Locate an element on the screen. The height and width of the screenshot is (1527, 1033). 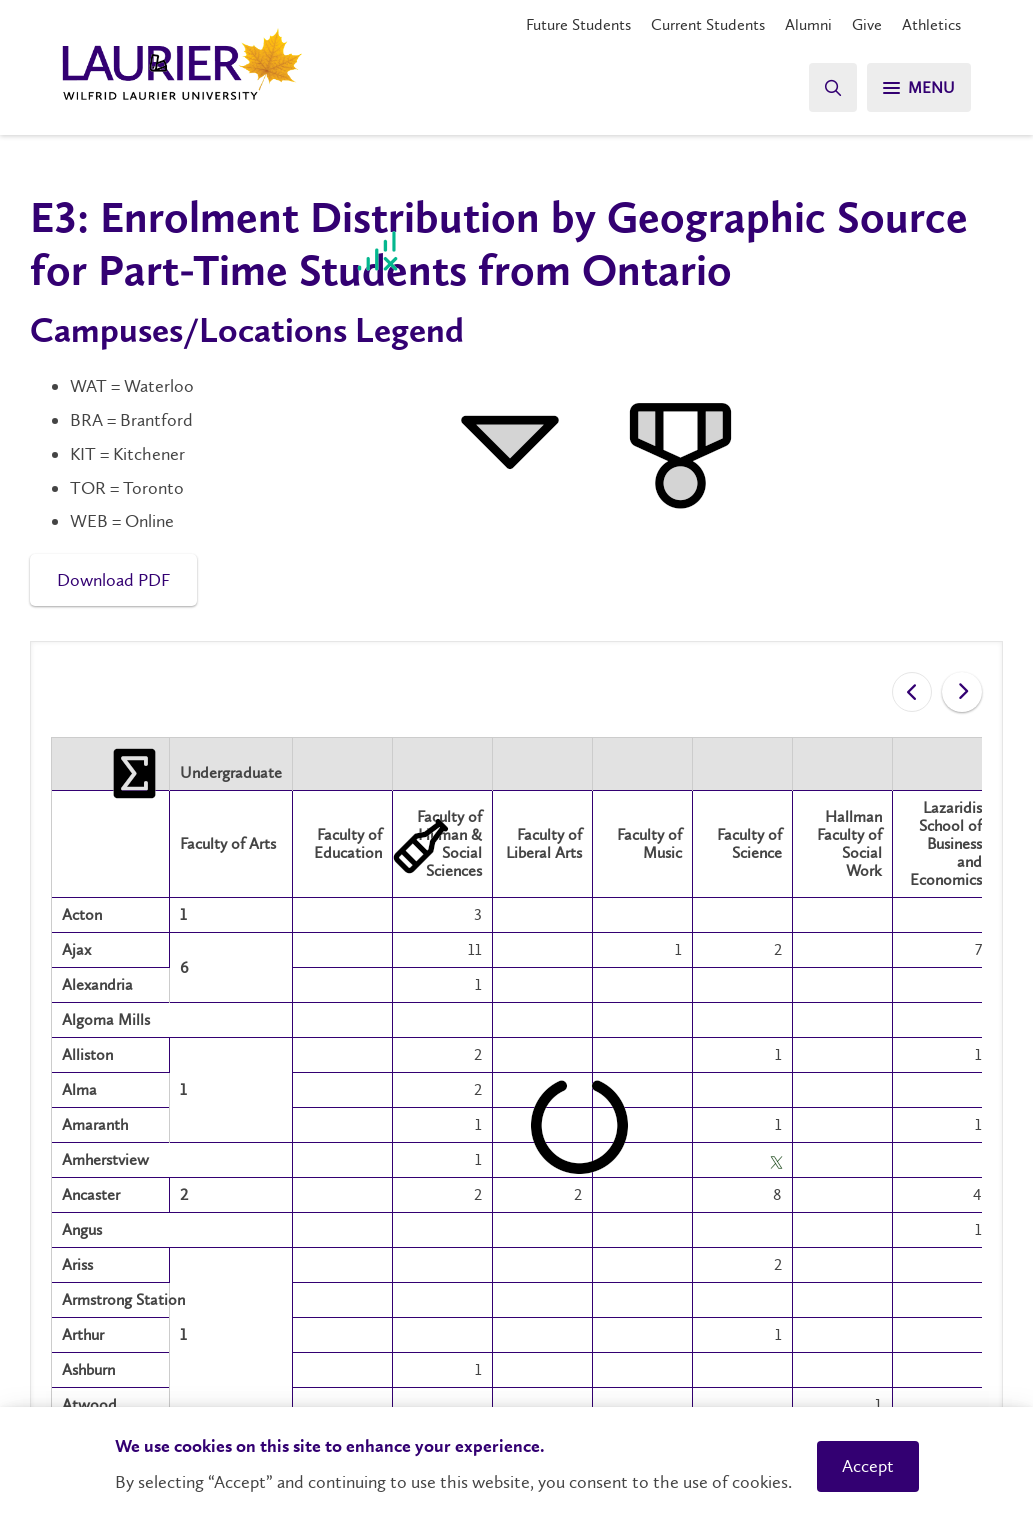
calculate sum or total is located at coordinates (134, 773).